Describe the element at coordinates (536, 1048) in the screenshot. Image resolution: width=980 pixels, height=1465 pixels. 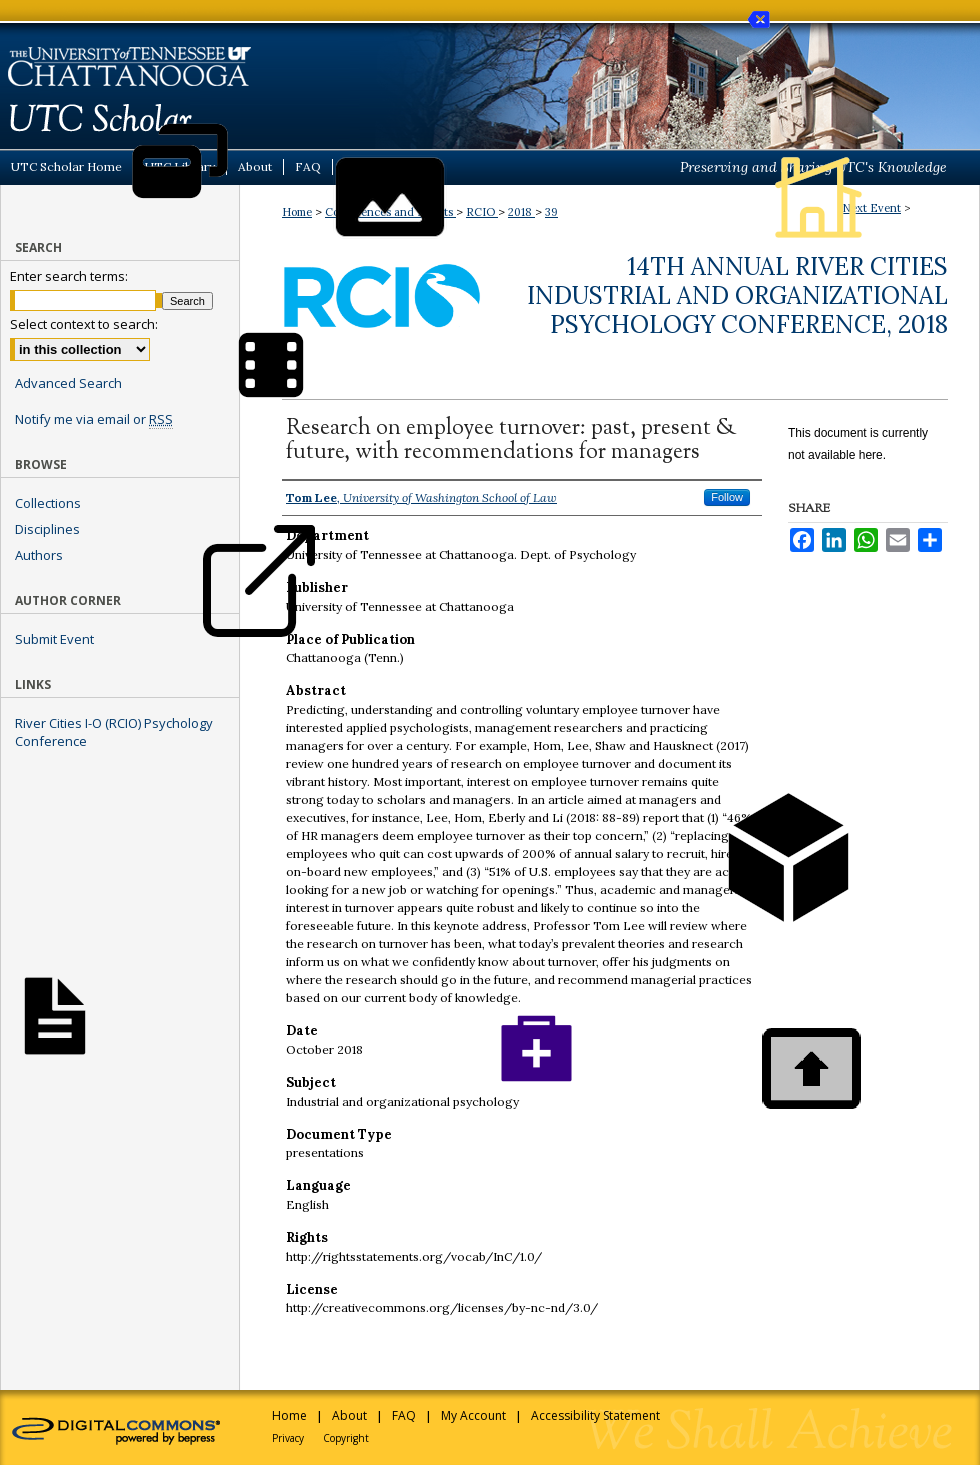
I see `access health or medical features` at that location.